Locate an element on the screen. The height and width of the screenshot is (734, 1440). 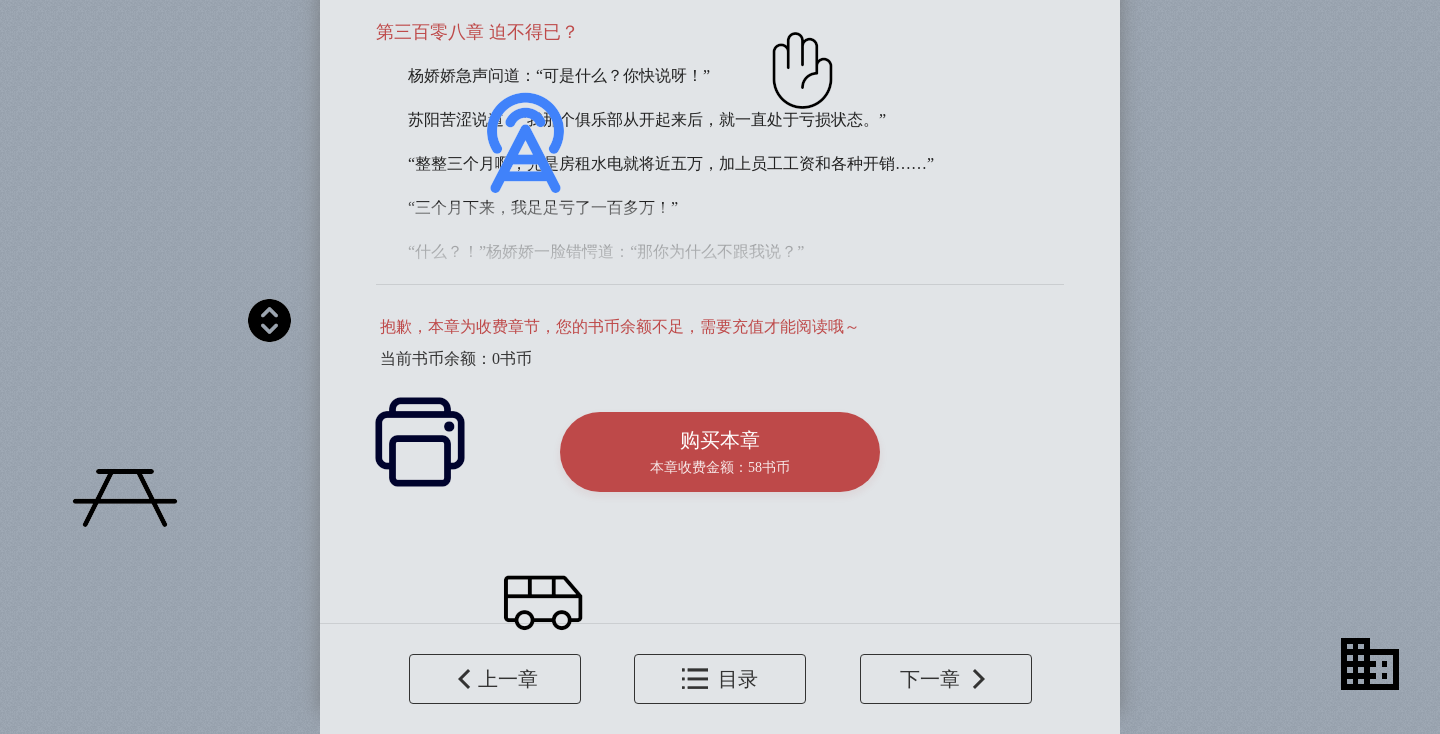
indicates cellular network signal or coverage is located at coordinates (525, 144).